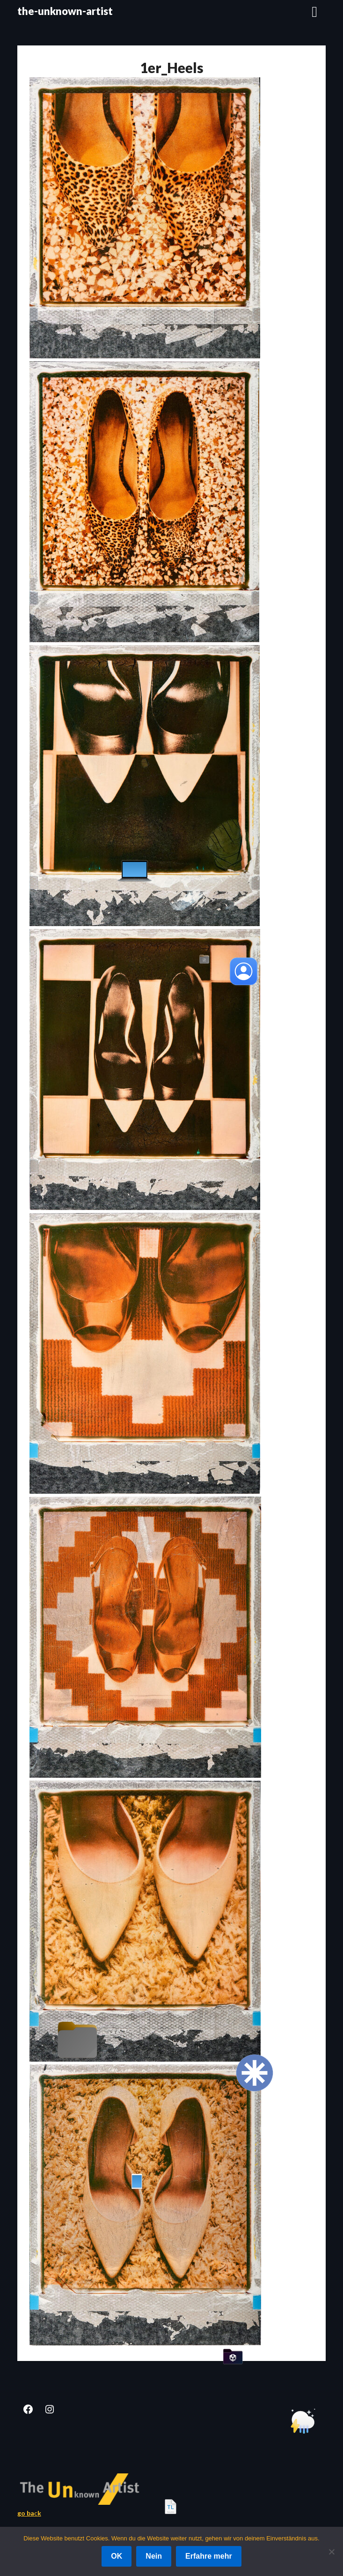 The width and height of the screenshot is (343, 2576). Describe the element at coordinates (255, 2073) in the screenshot. I see `generic badge or emblem indicator` at that location.